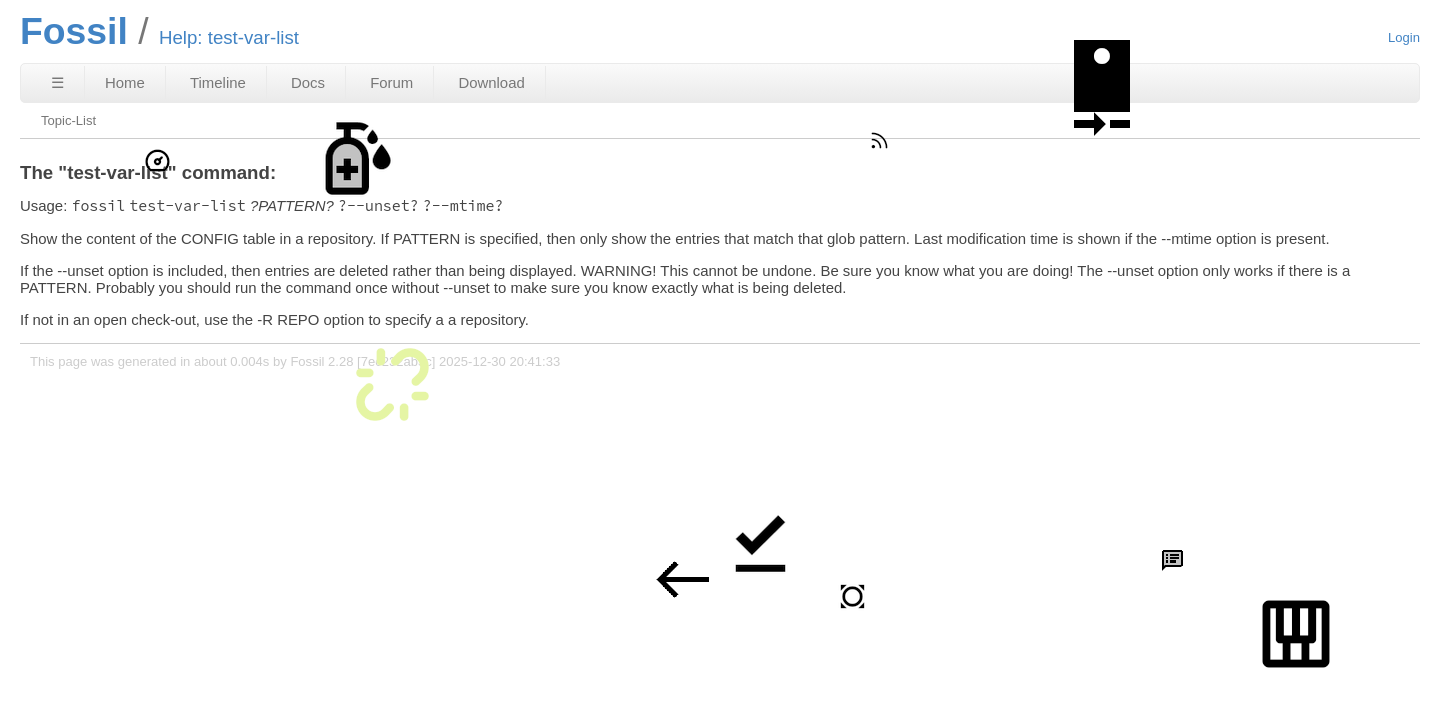 The height and width of the screenshot is (720, 1440). I want to click on unlink or disconnect a connected item, so click(392, 384).